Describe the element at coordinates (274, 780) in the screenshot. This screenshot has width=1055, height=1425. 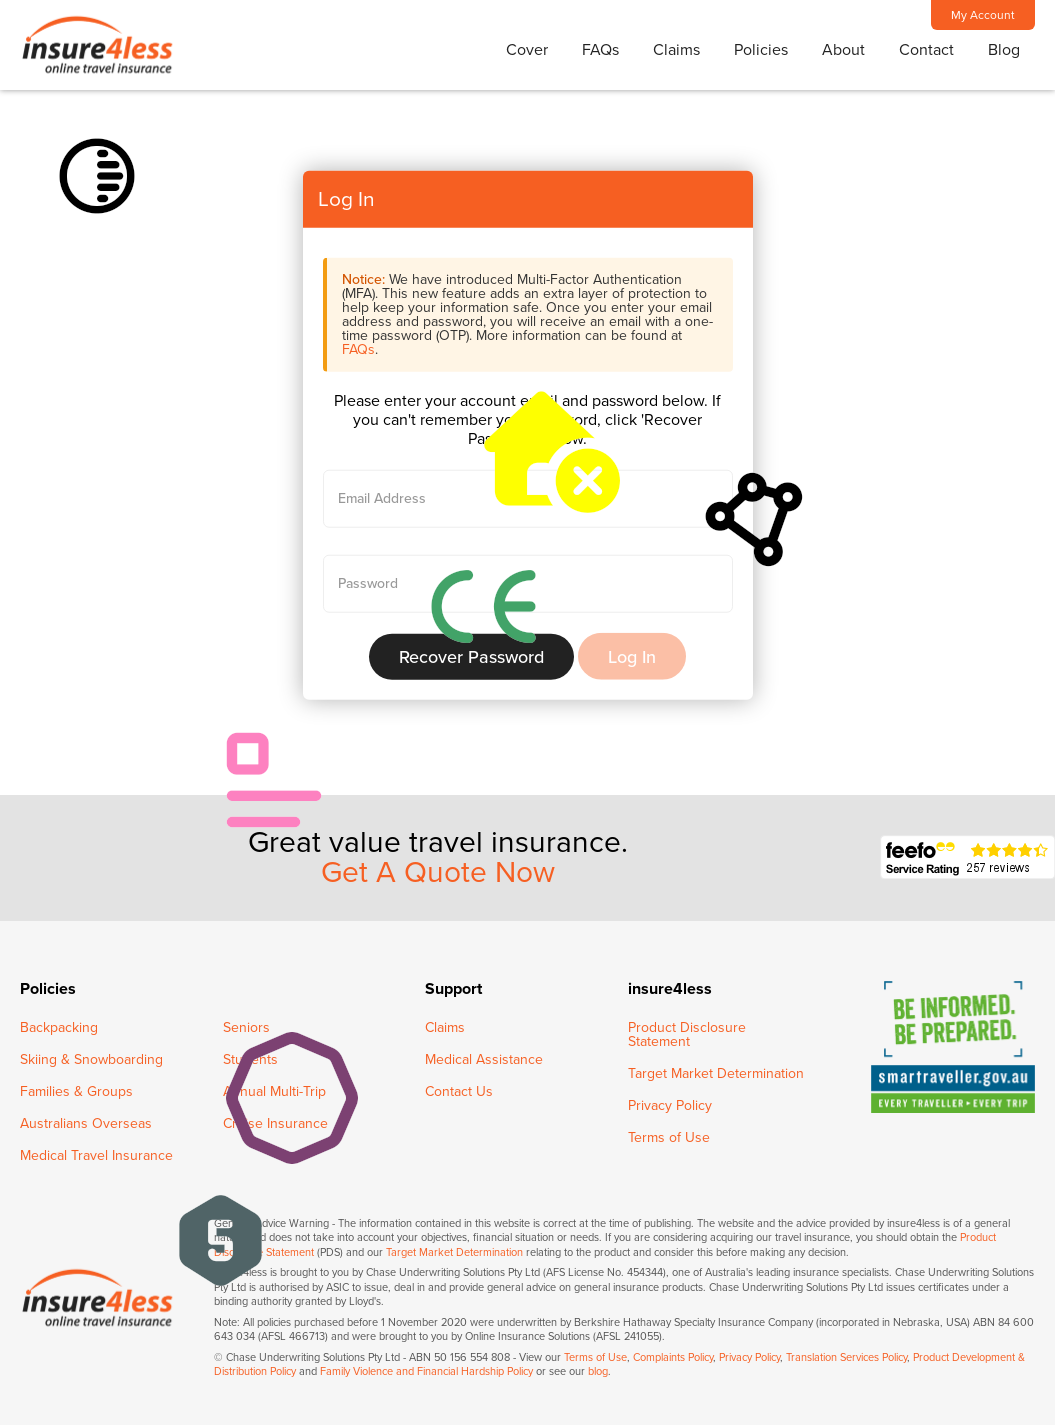
I see `add a caption to an image or media` at that location.